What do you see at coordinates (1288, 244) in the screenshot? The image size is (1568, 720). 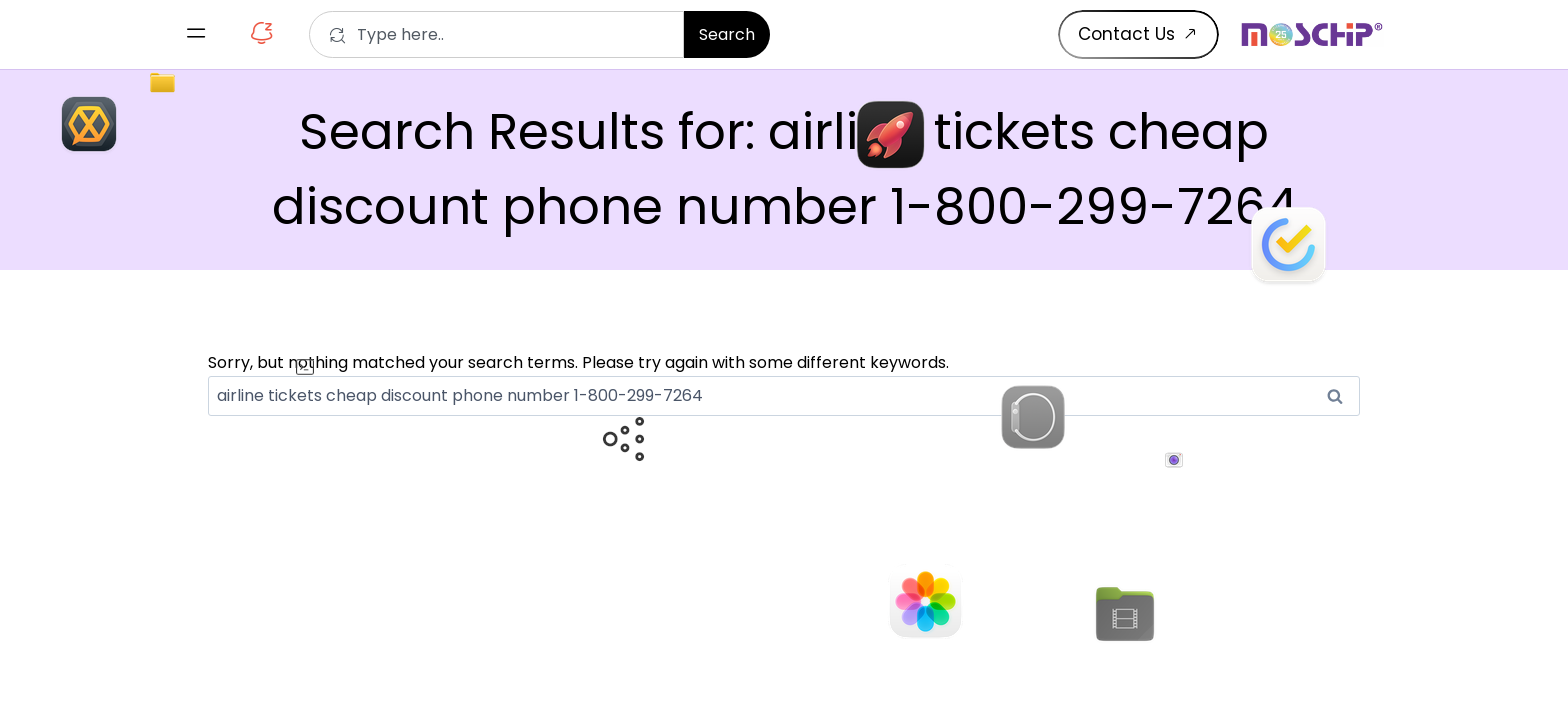 I see `open ticktick task manager app` at bounding box center [1288, 244].